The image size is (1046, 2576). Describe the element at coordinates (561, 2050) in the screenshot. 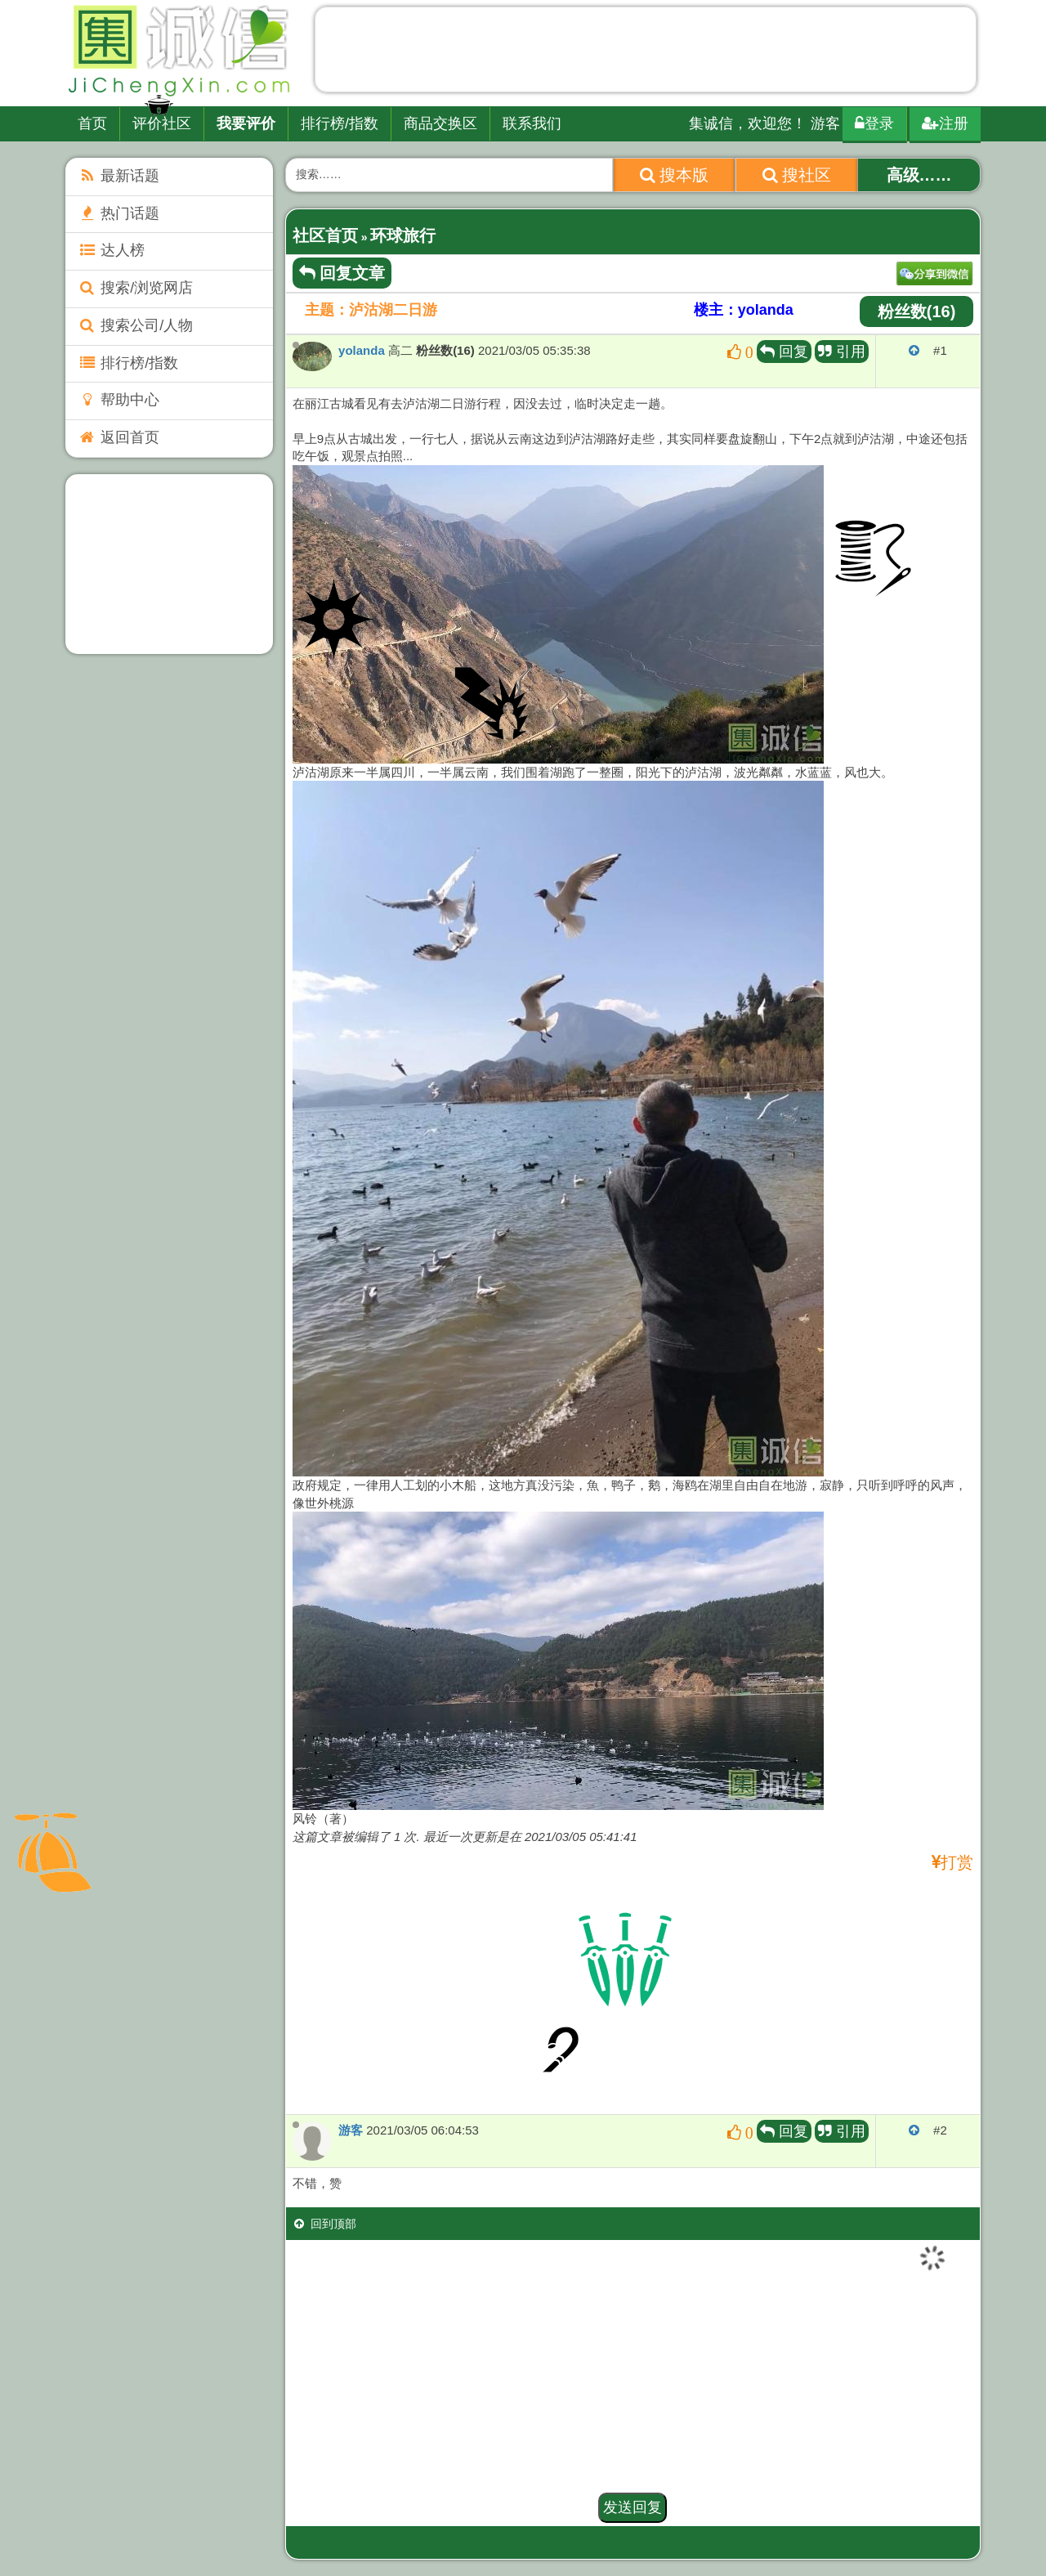

I see `shepherd or pastoral character class icon` at that location.